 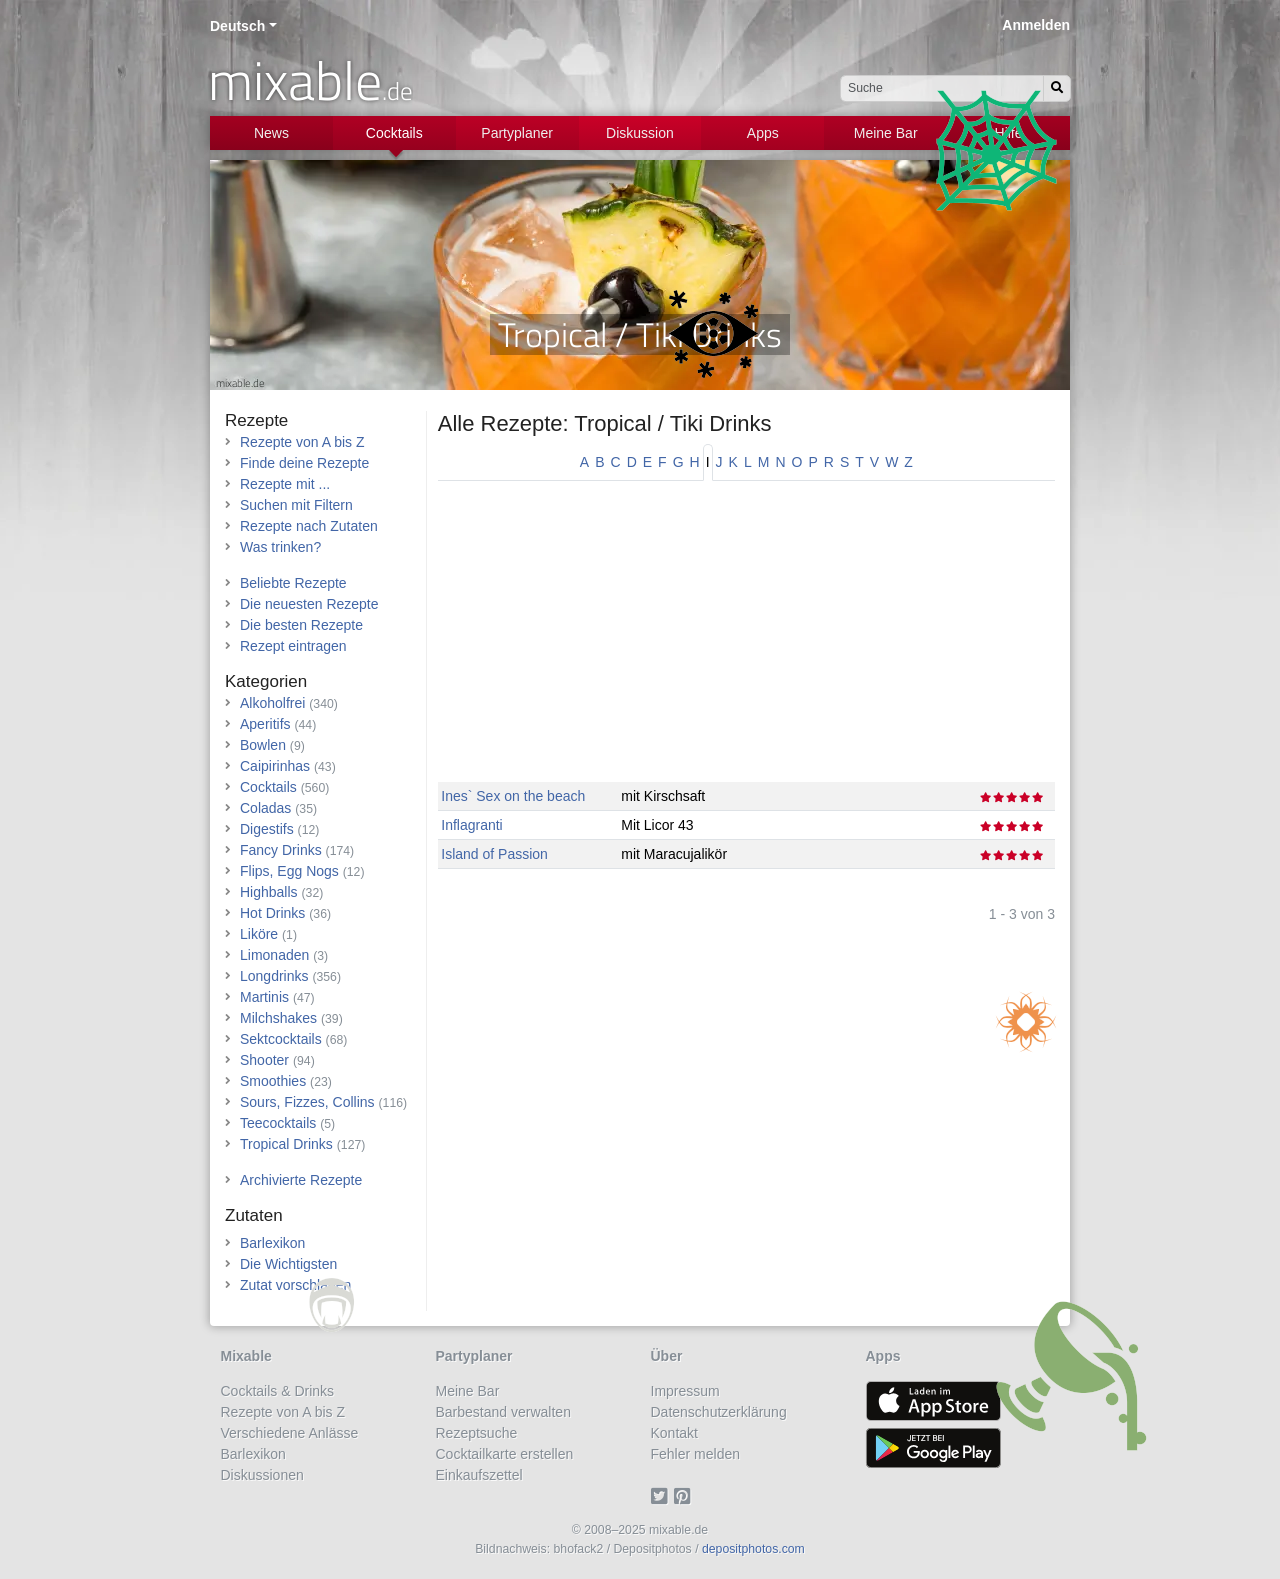 I want to click on pour or serve a drink, so click(x=1071, y=1375).